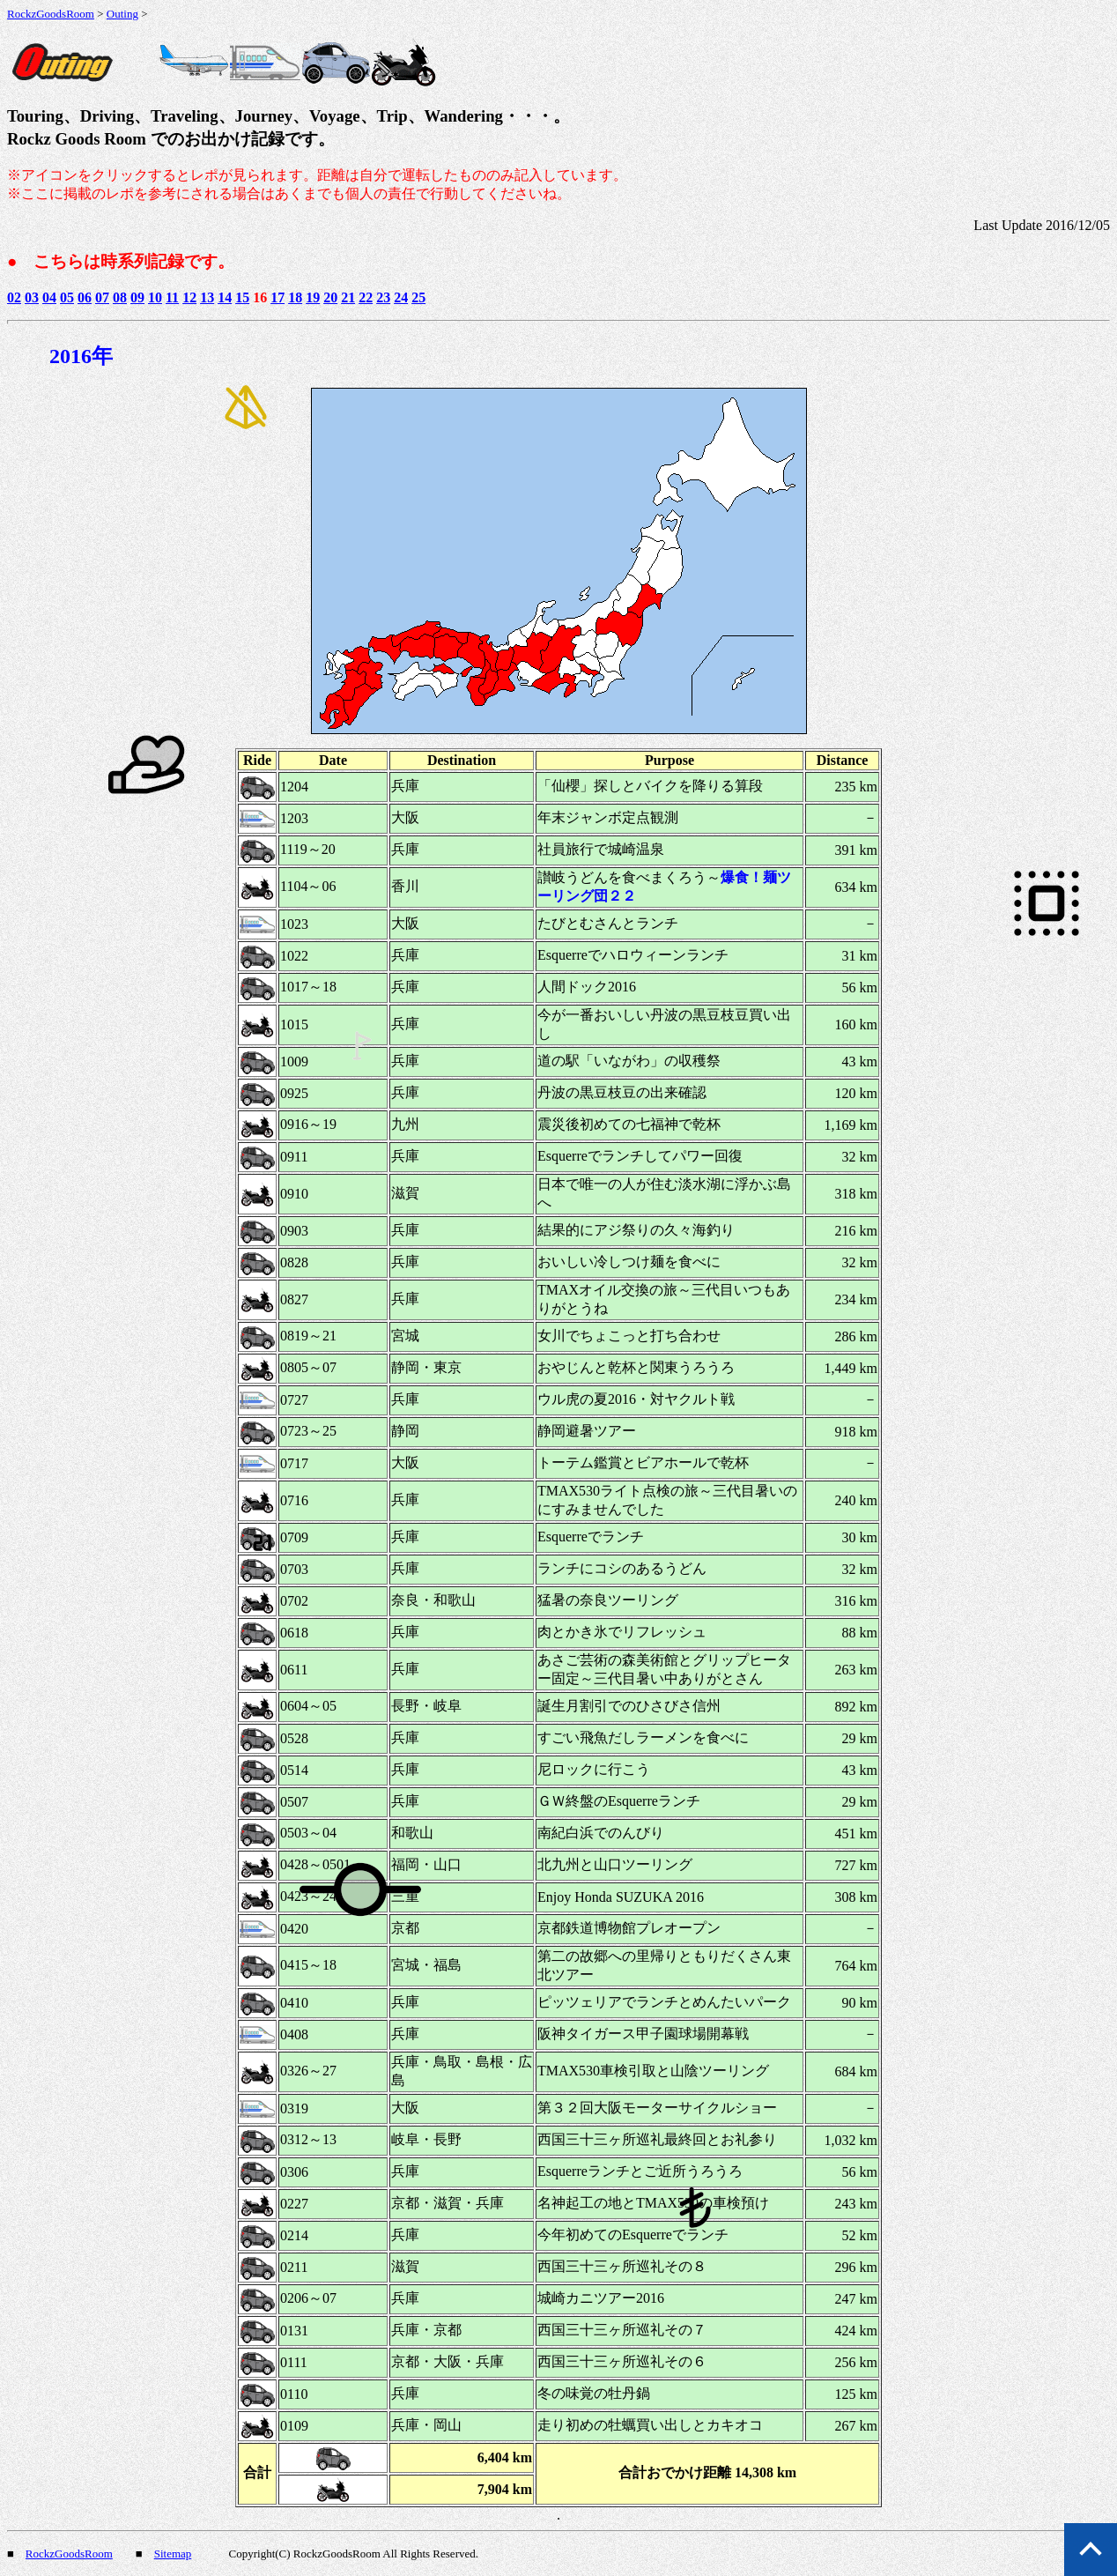  Describe the element at coordinates (263, 1542) in the screenshot. I see `indicates 21 notifications or unread items` at that location.